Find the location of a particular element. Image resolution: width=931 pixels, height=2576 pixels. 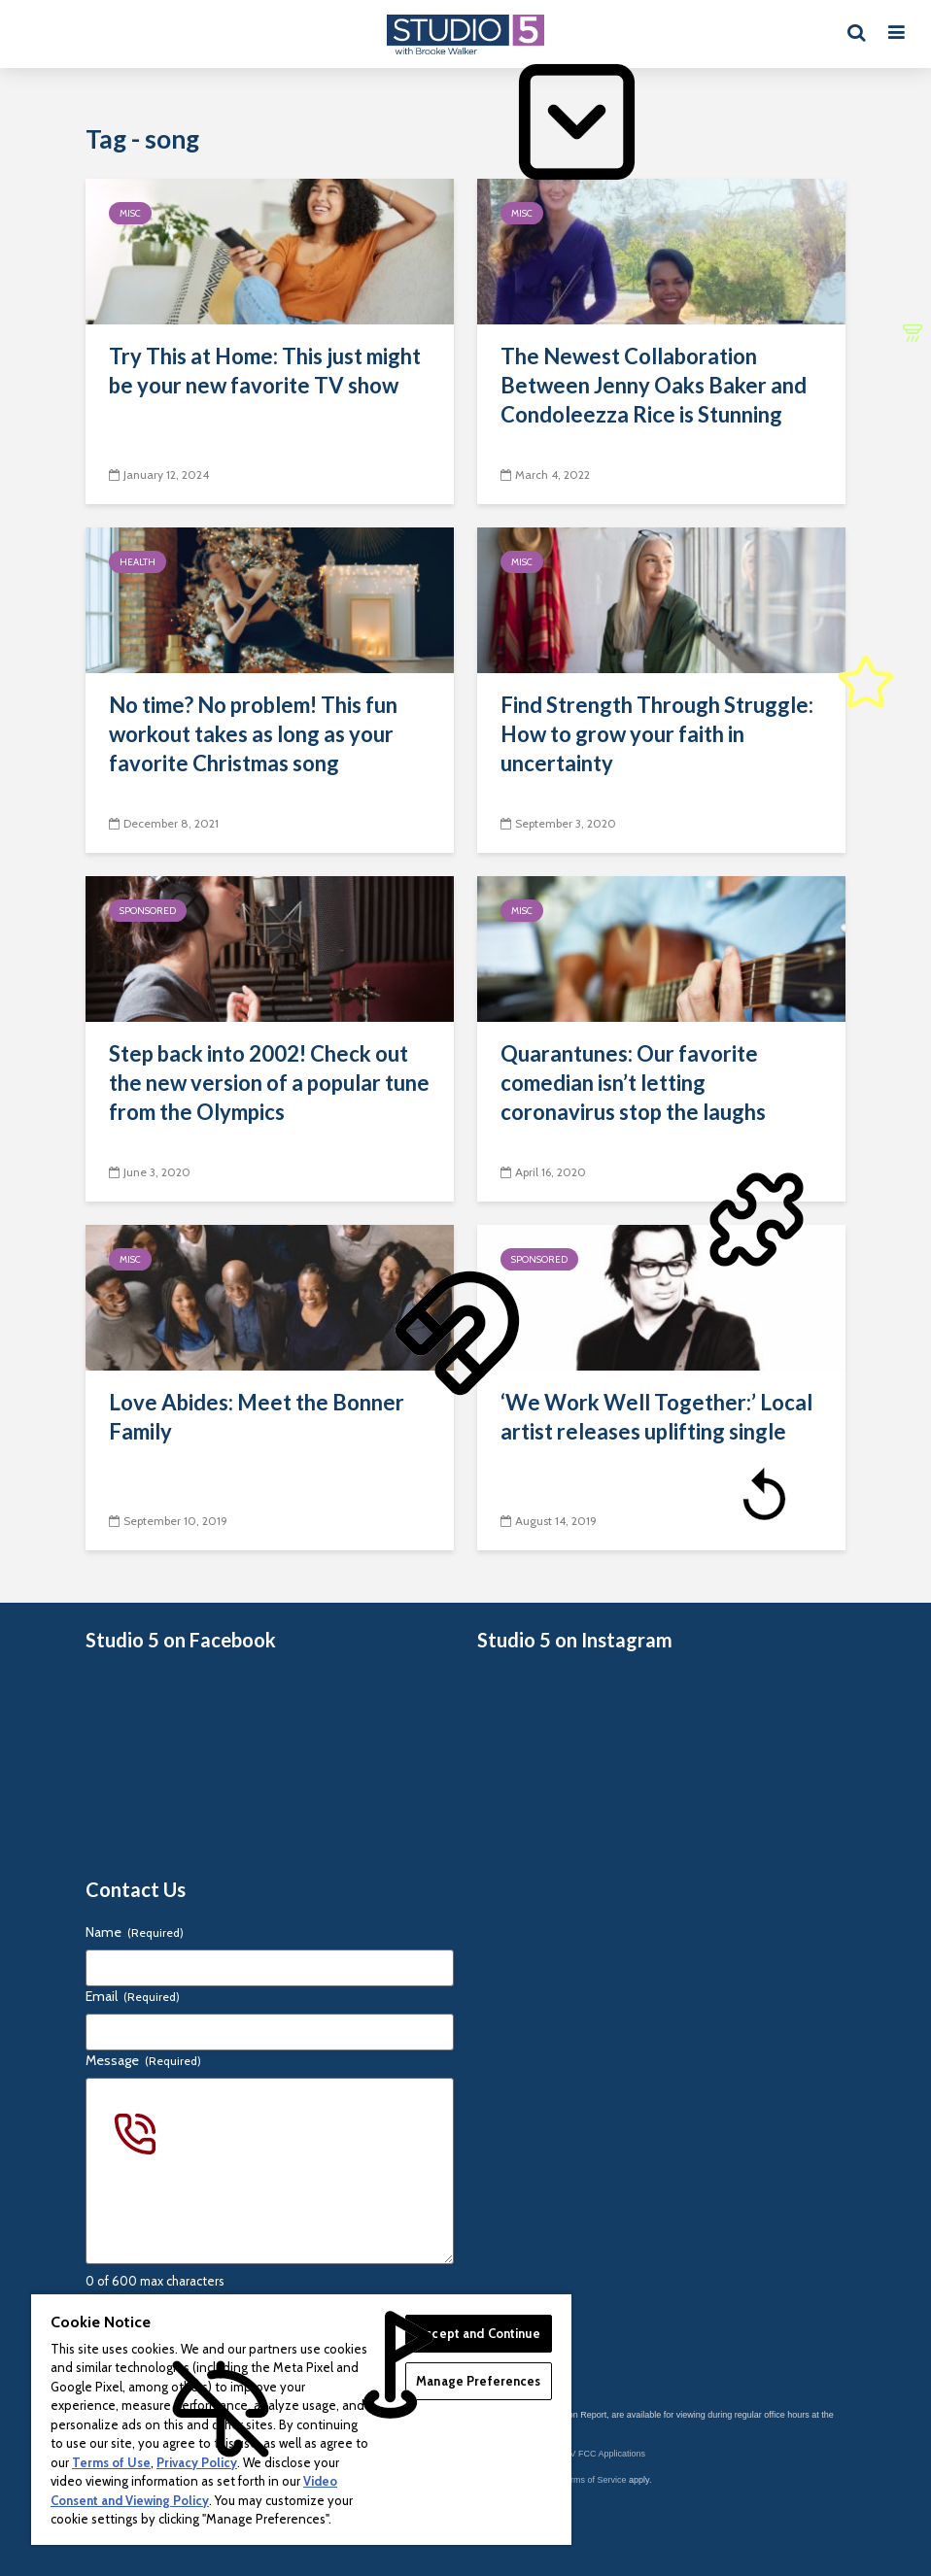

smoke detector alert or notification is located at coordinates (913, 333).